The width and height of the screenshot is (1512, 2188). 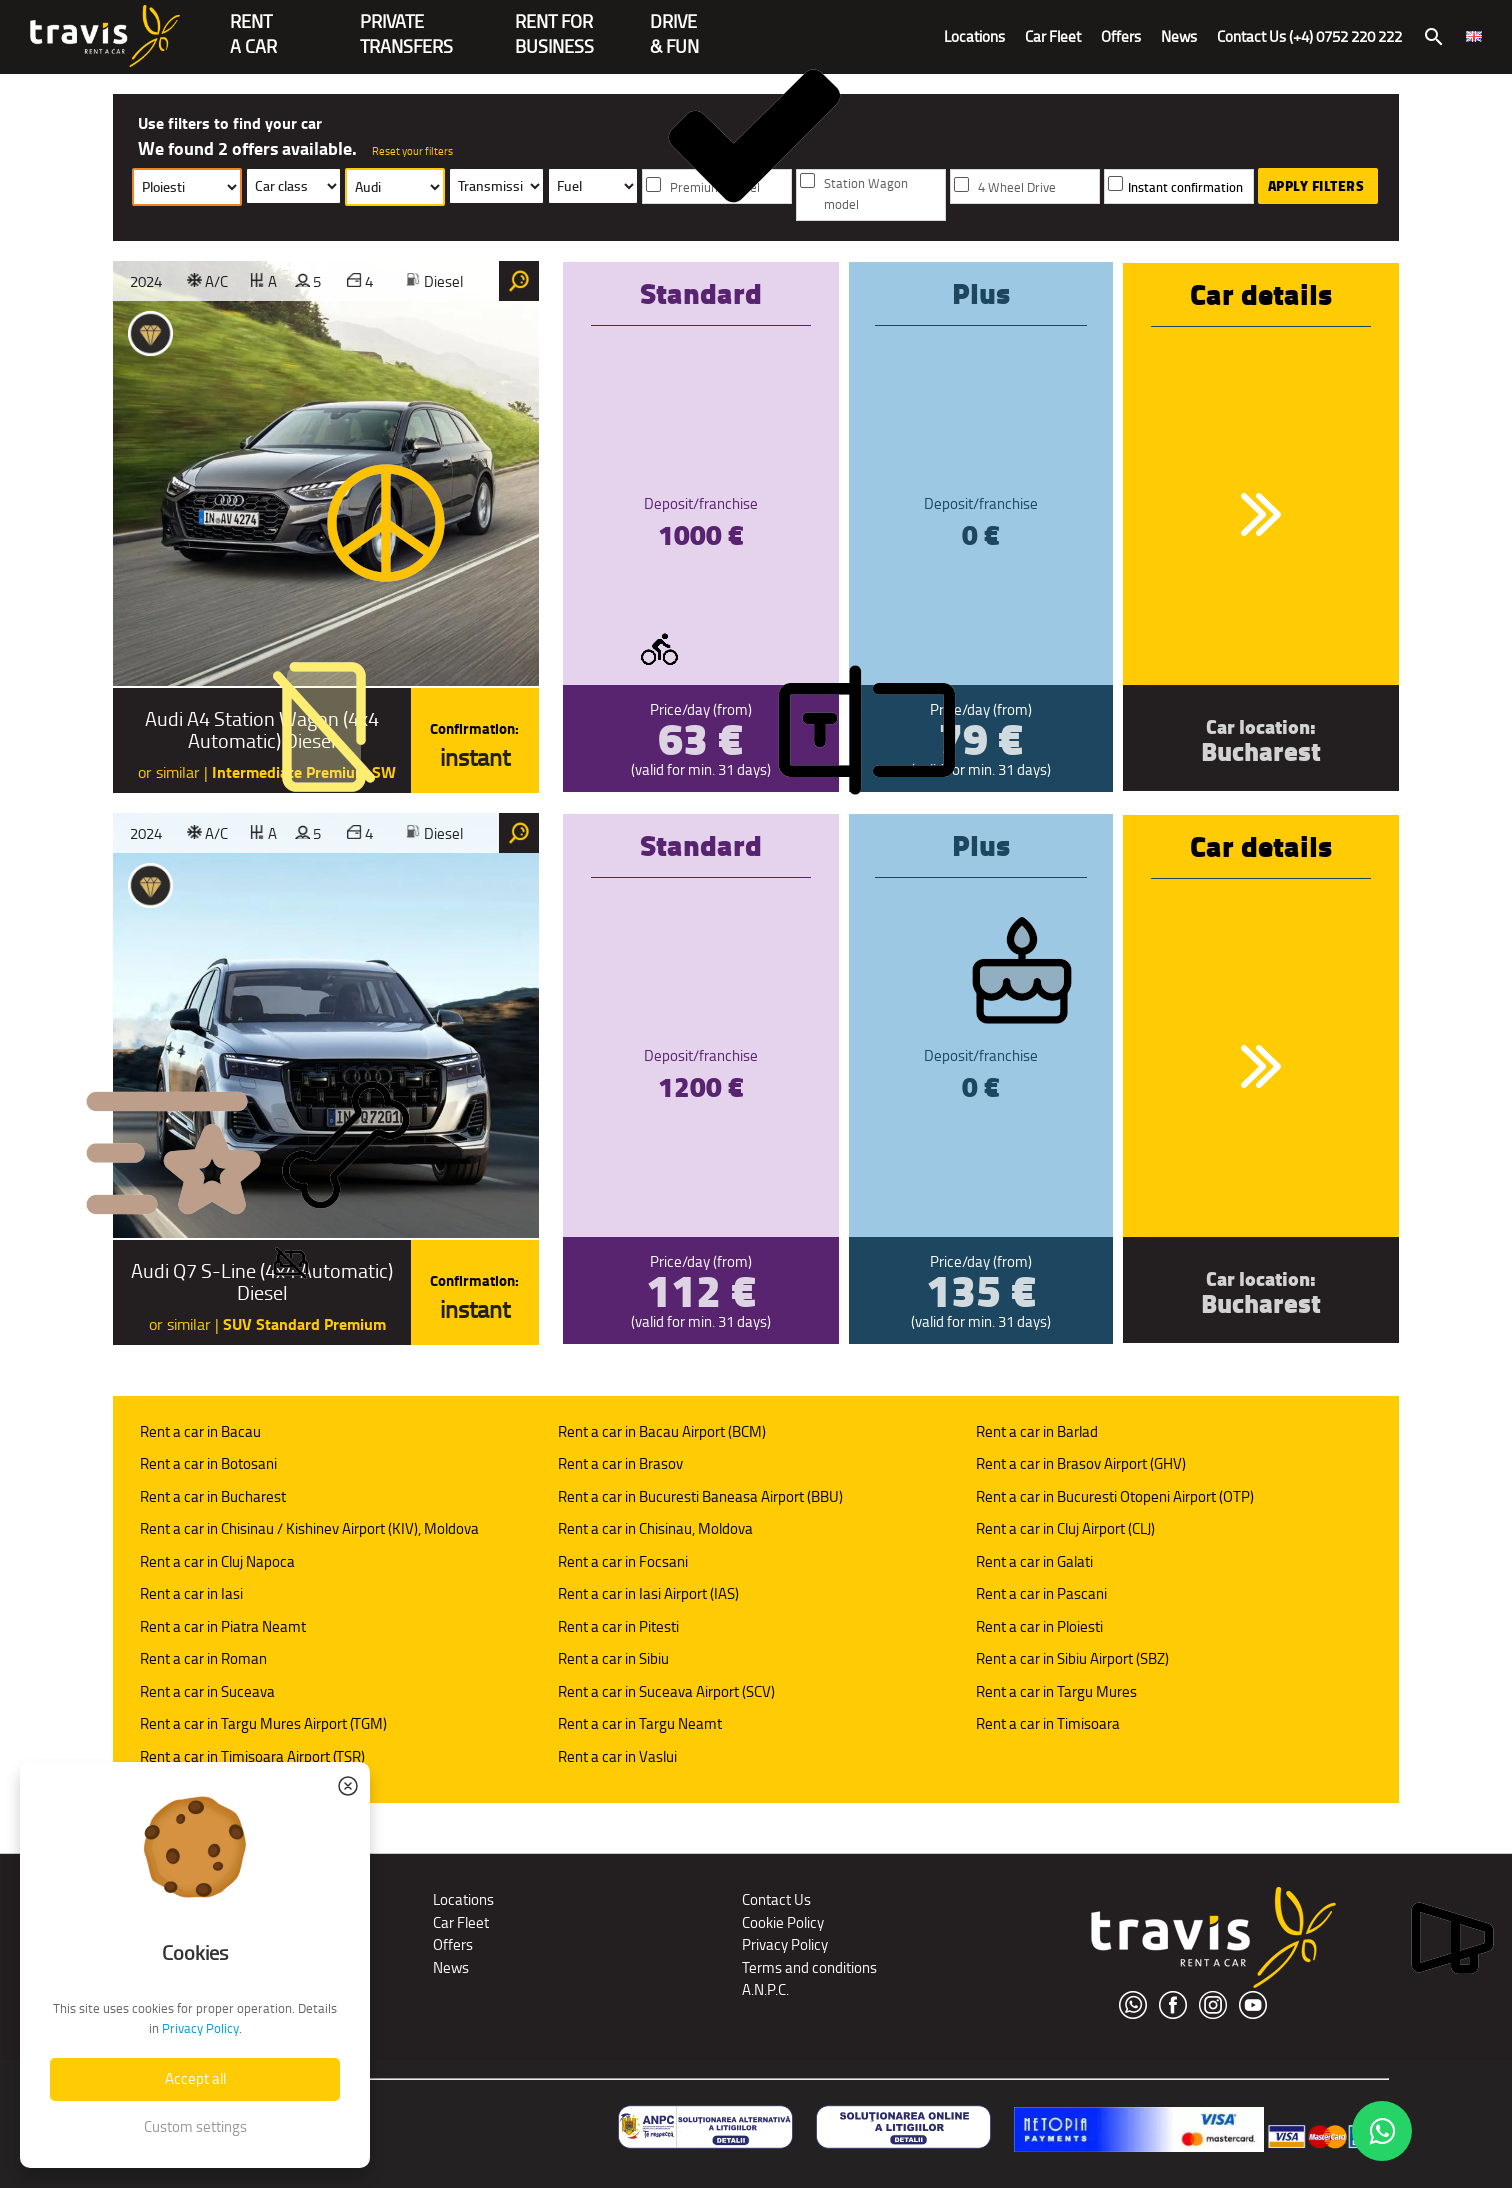 What do you see at coordinates (751, 131) in the screenshot?
I see `confirm or submit an action` at bounding box center [751, 131].